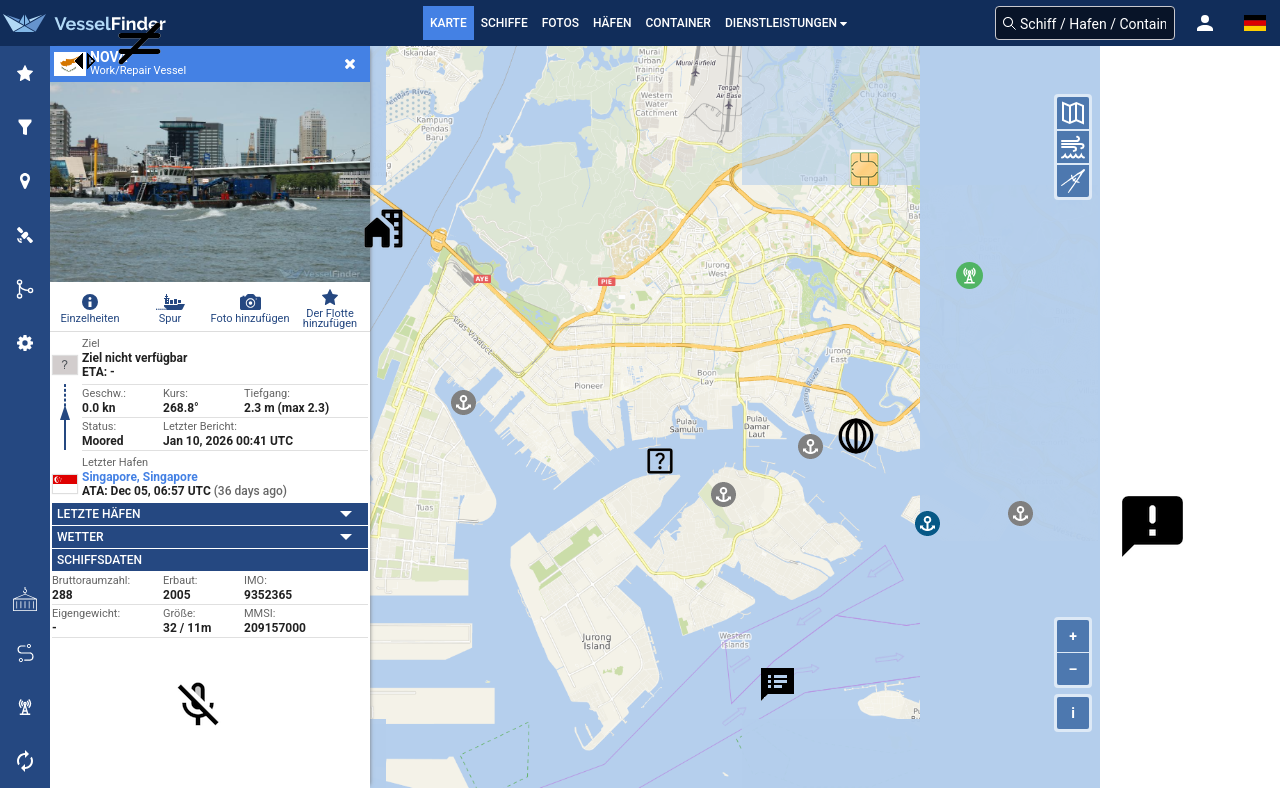  Describe the element at coordinates (139, 43) in the screenshot. I see `indicates values are not equal` at that location.